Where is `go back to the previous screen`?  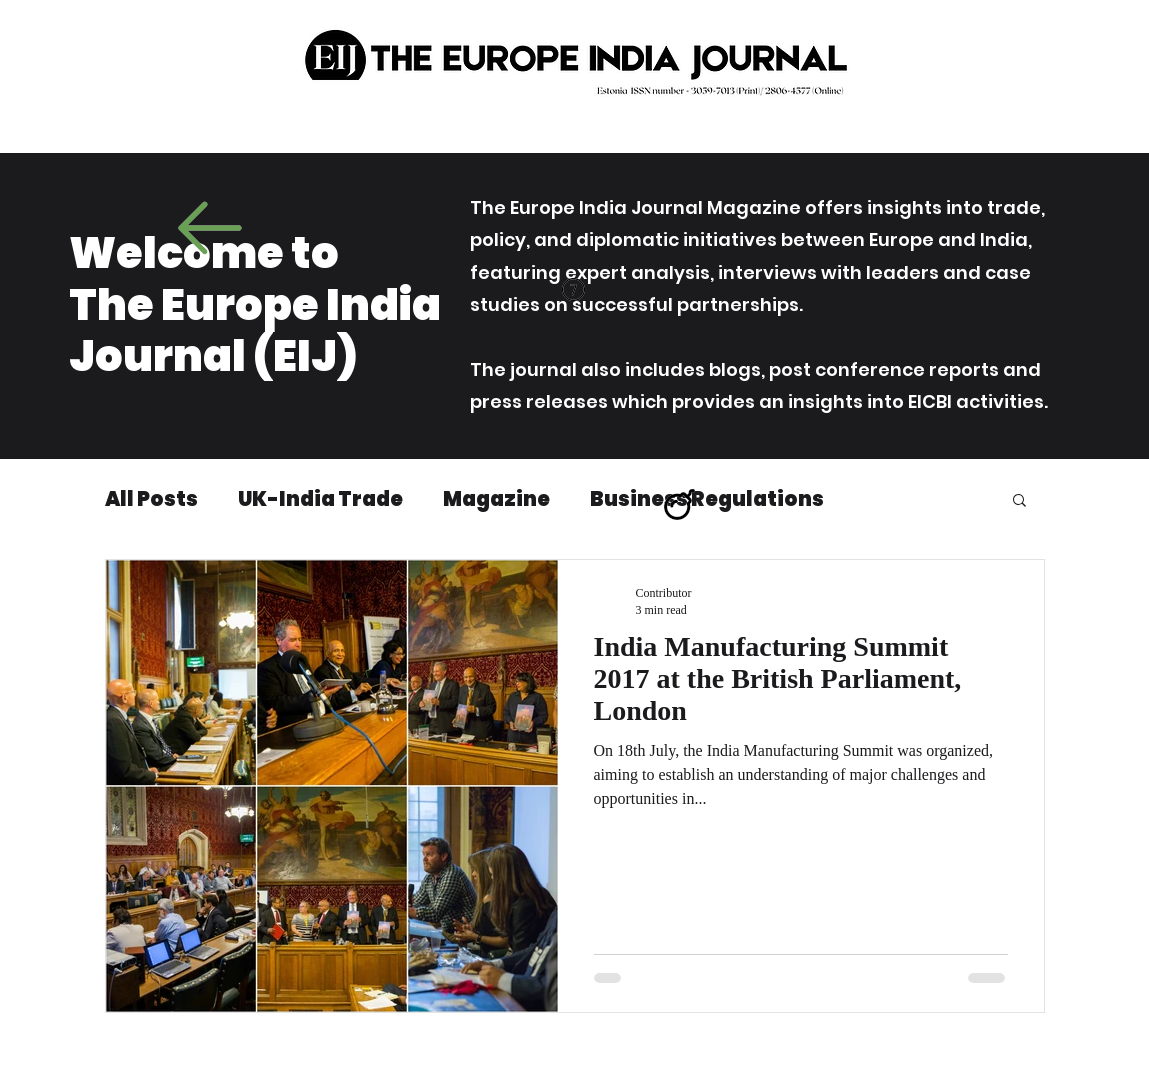
go back to the previous screen is located at coordinates (210, 228).